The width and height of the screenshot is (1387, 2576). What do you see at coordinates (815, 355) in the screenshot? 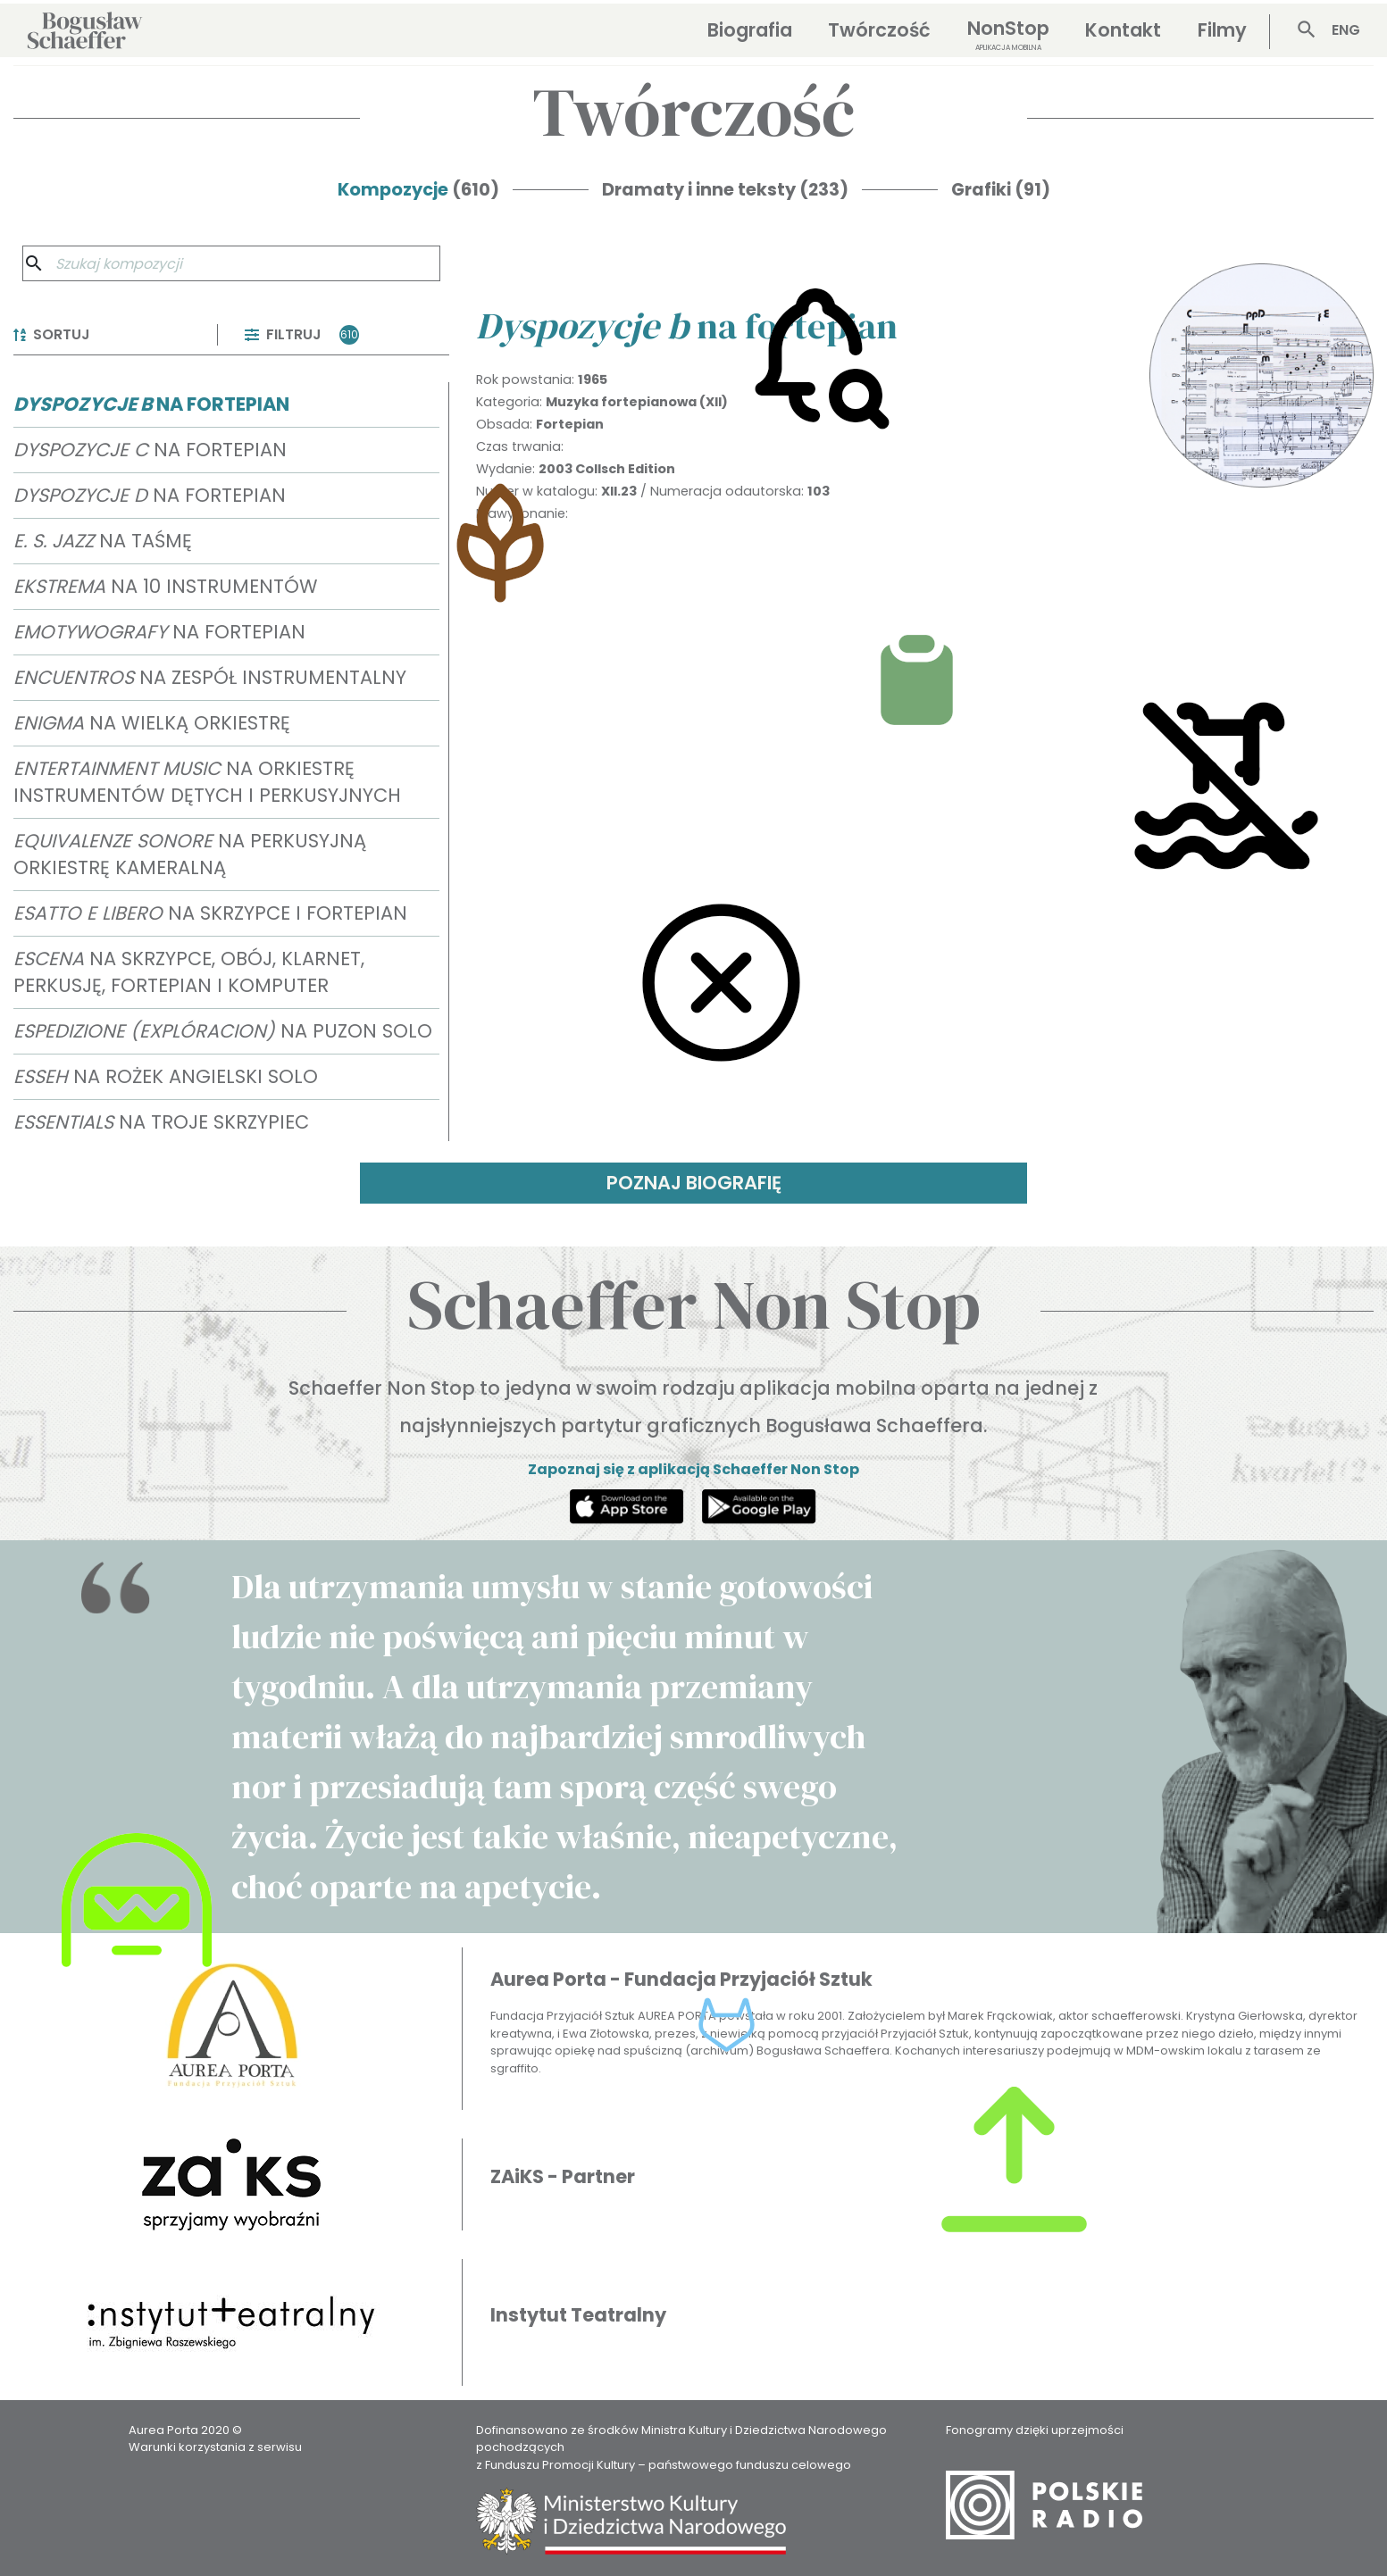
I see `search through your notifications` at bounding box center [815, 355].